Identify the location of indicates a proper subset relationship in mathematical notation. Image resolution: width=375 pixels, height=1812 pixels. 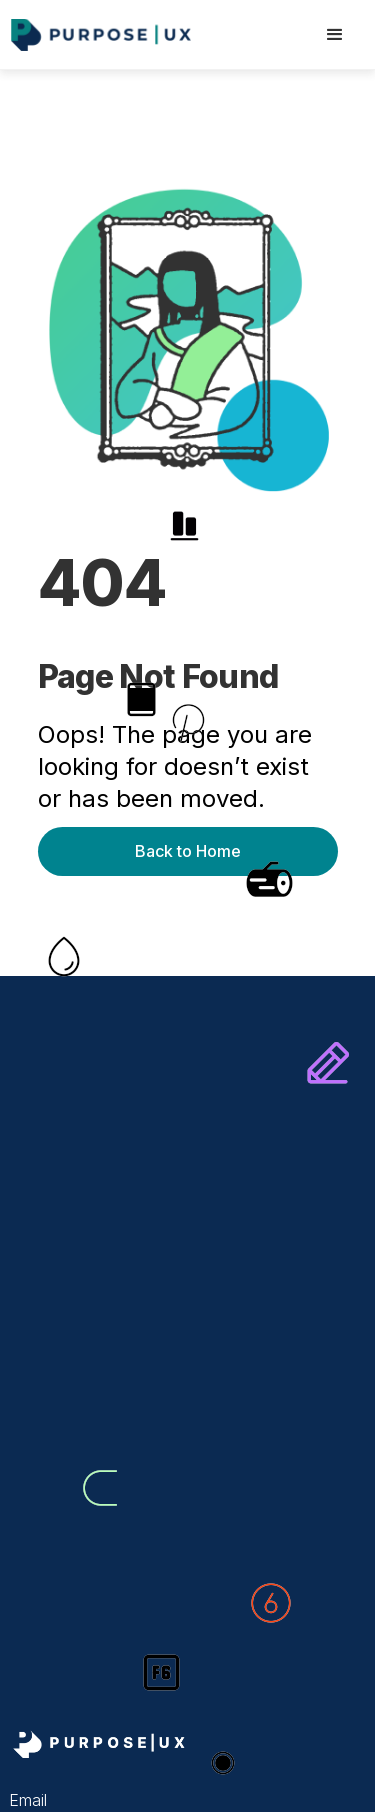
(101, 1488).